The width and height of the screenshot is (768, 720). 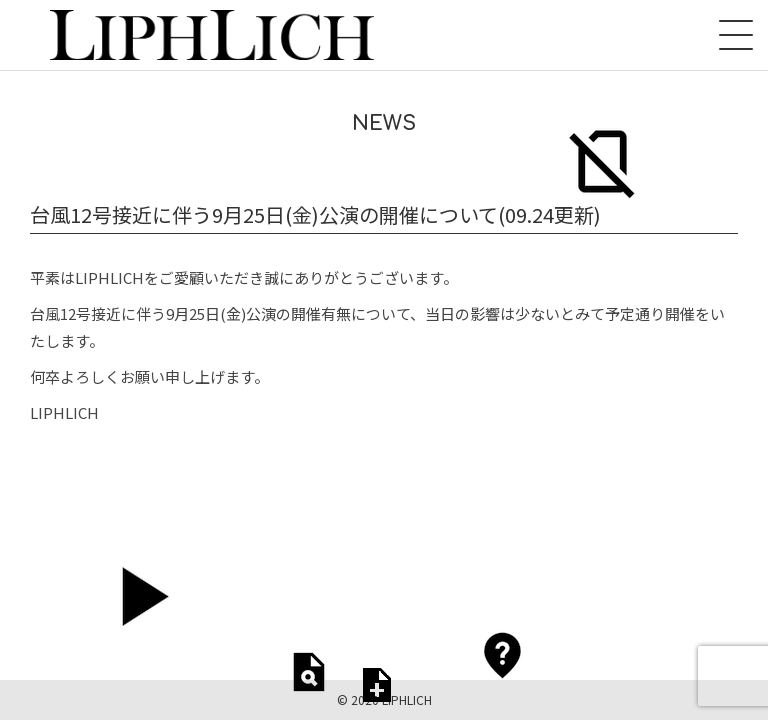 What do you see at coordinates (602, 161) in the screenshot?
I see `no sim card detected` at bounding box center [602, 161].